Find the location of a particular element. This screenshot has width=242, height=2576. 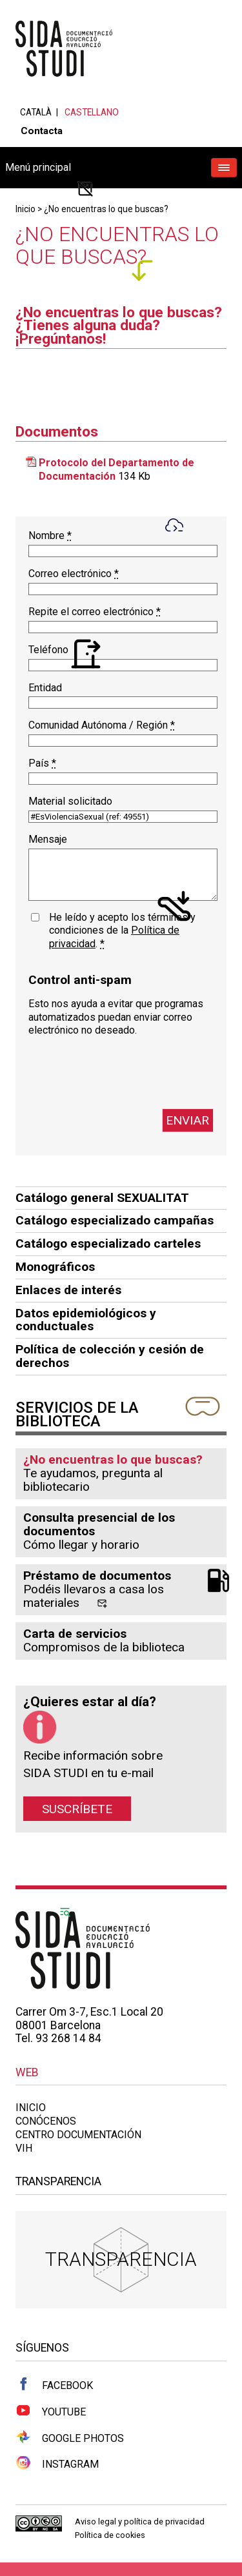

access virtual reality or immersive mode is located at coordinates (203, 1406).